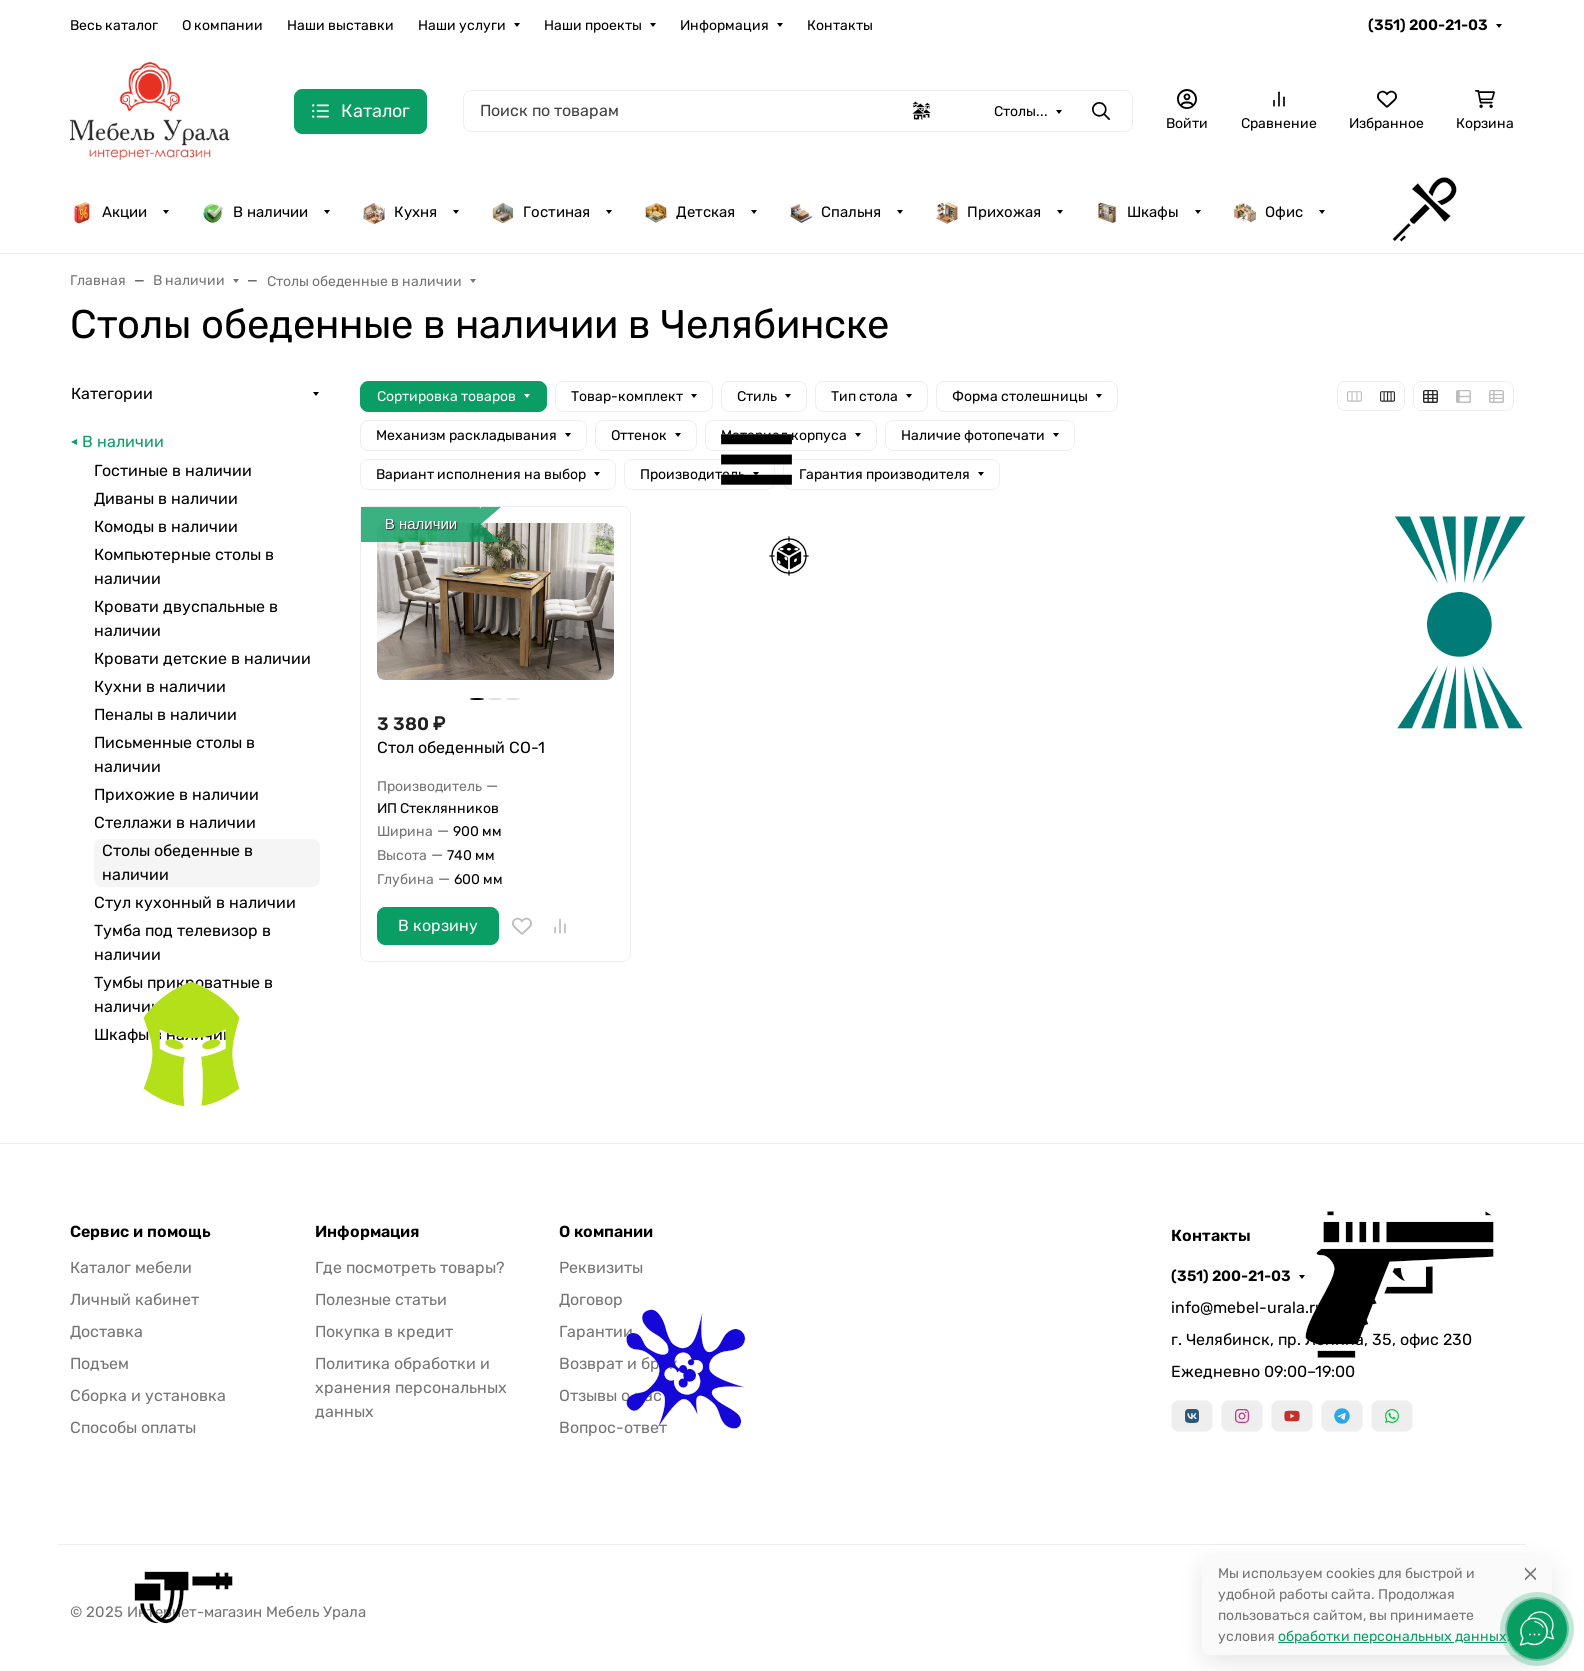 The image size is (1584, 1671). What do you see at coordinates (921, 110) in the screenshot?
I see `view village or settlement on map` at bounding box center [921, 110].